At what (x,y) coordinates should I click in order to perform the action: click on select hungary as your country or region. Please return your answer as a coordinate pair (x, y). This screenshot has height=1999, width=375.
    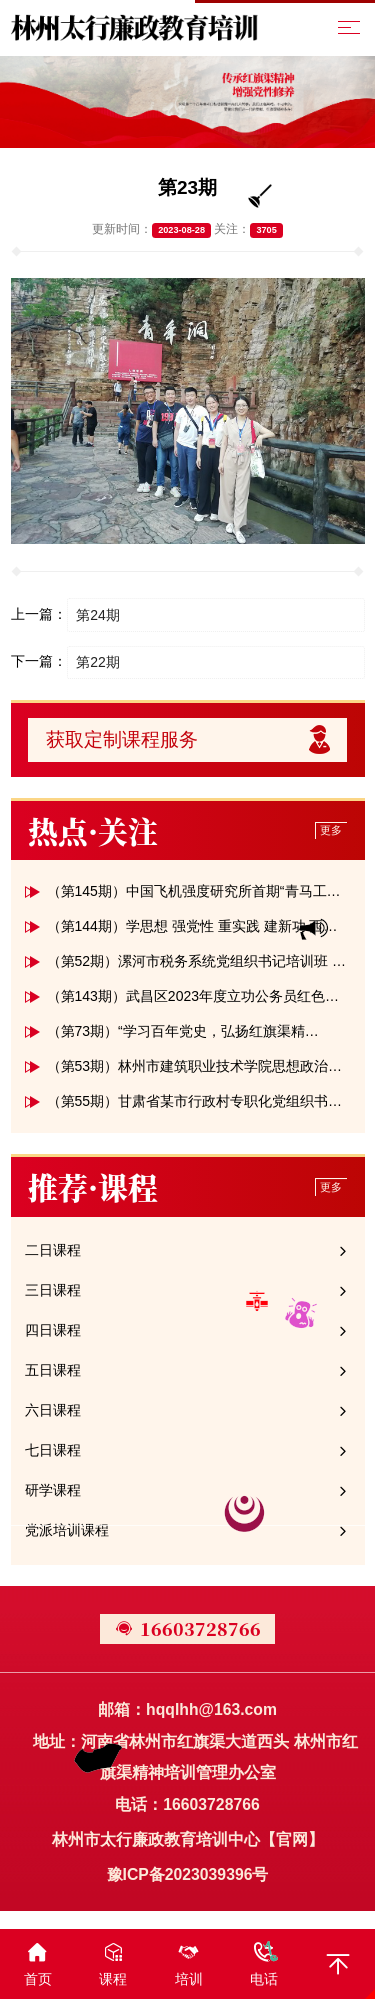
    Looking at the image, I should click on (98, 1758).